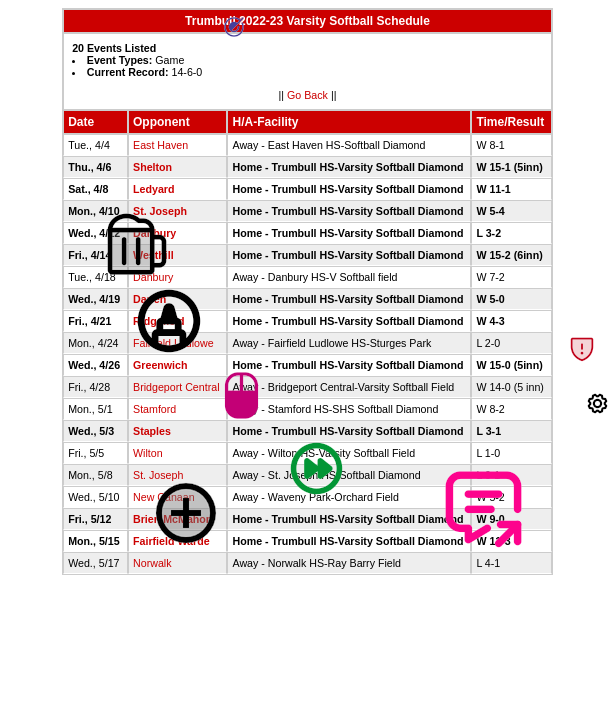 This screenshot has width=615, height=720. I want to click on access settings, so click(597, 403).